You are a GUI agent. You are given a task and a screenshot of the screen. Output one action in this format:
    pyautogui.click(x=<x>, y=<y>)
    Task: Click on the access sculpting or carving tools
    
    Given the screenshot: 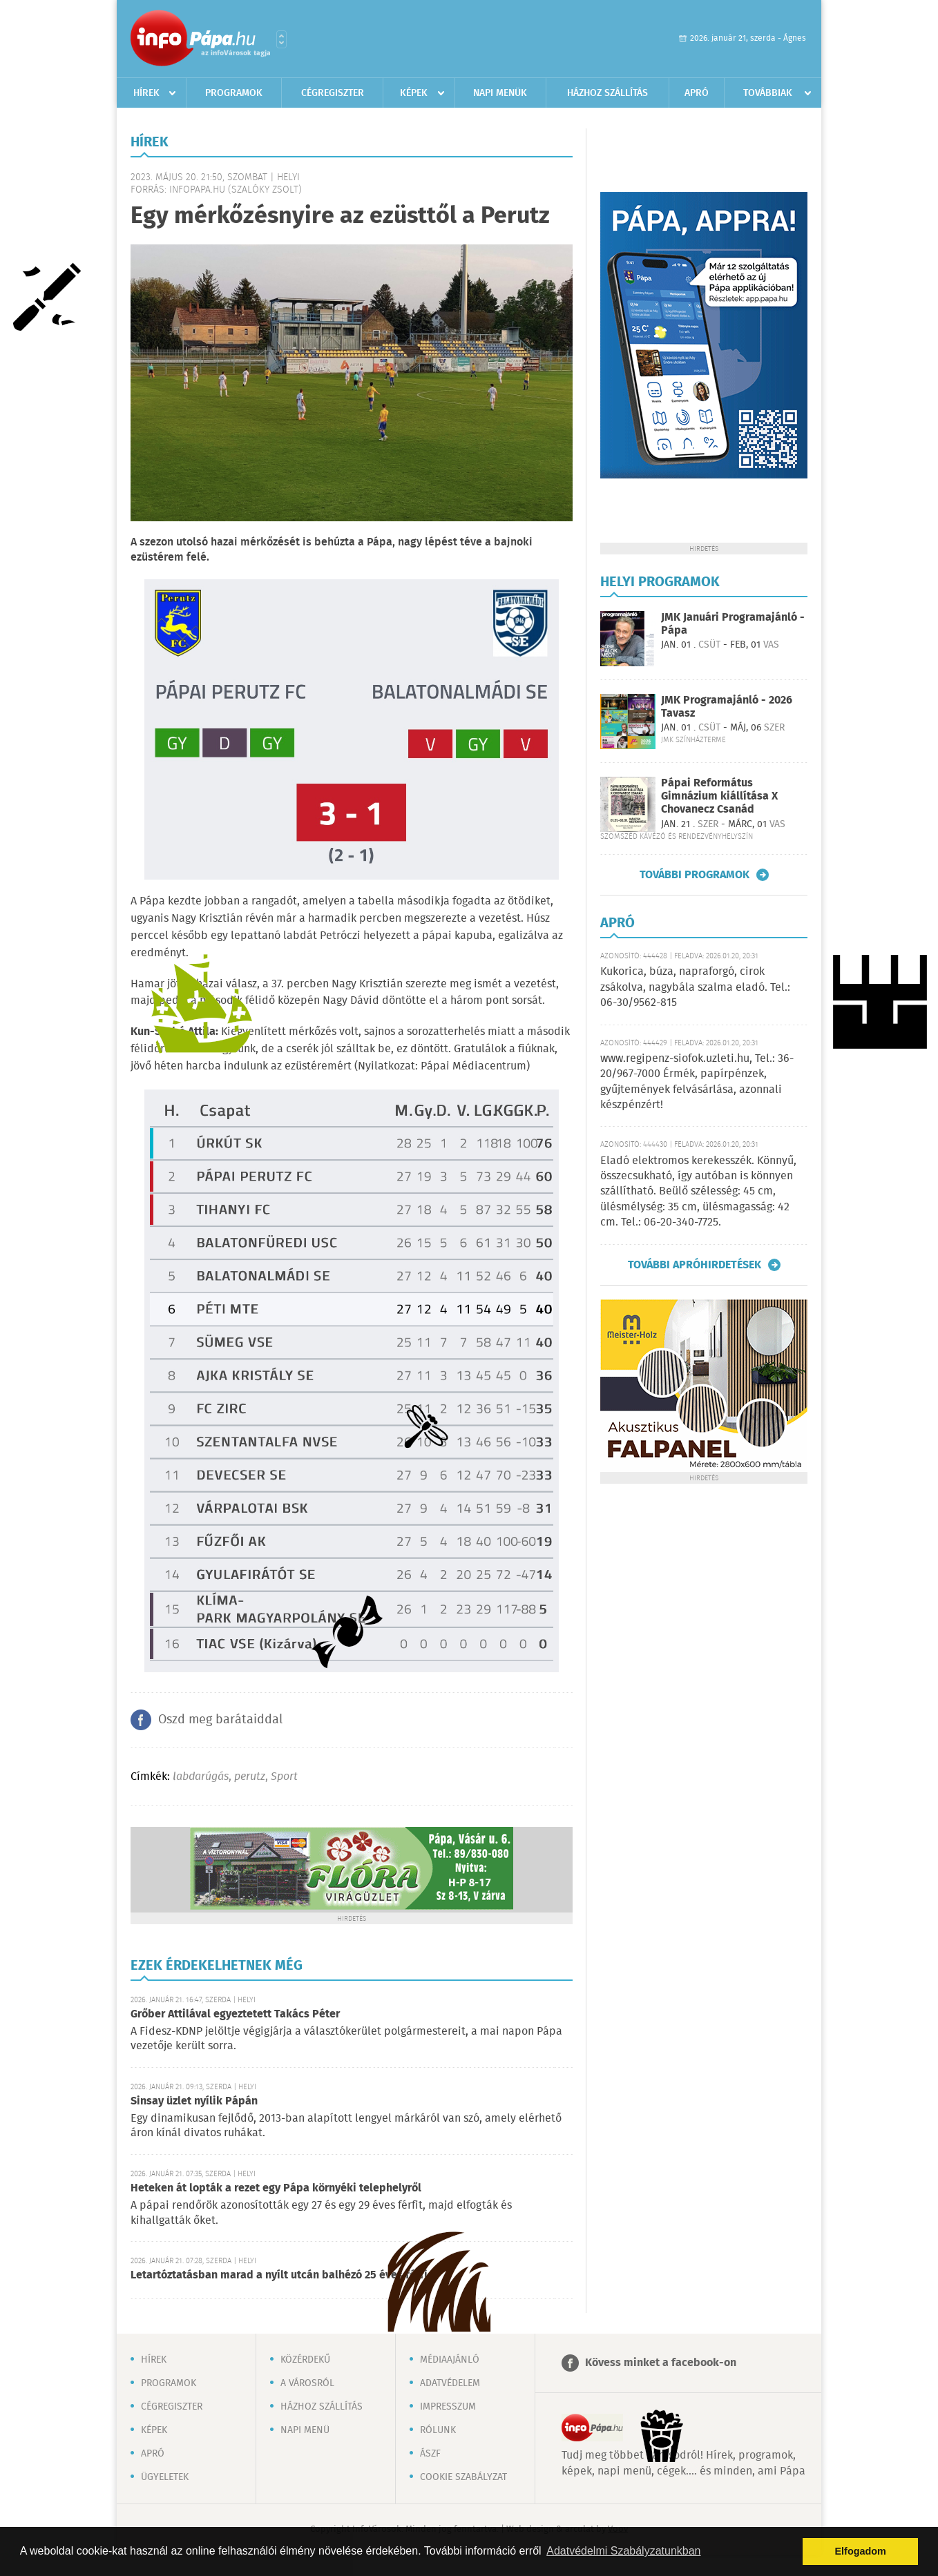 What is the action you would take?
    pyautogui.click(x=48, y=296)
    